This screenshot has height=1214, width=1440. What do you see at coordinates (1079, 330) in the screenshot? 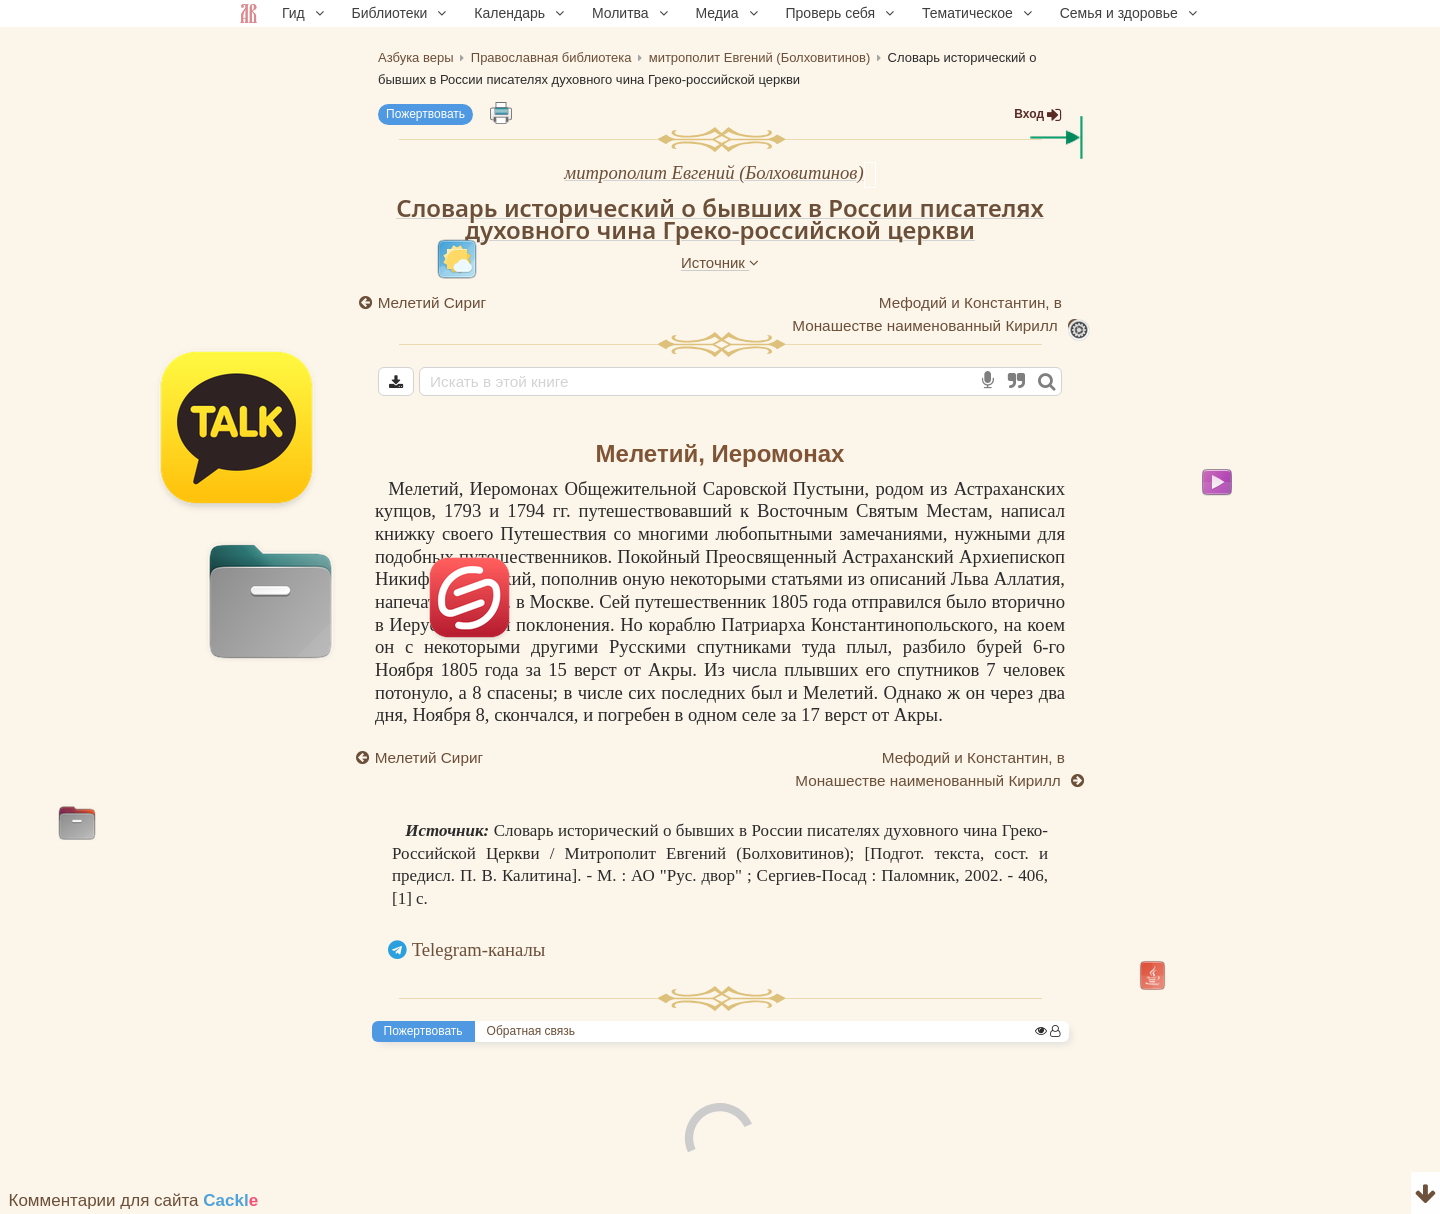
I see `access settings or properties` at bounding box center [1079, 330].